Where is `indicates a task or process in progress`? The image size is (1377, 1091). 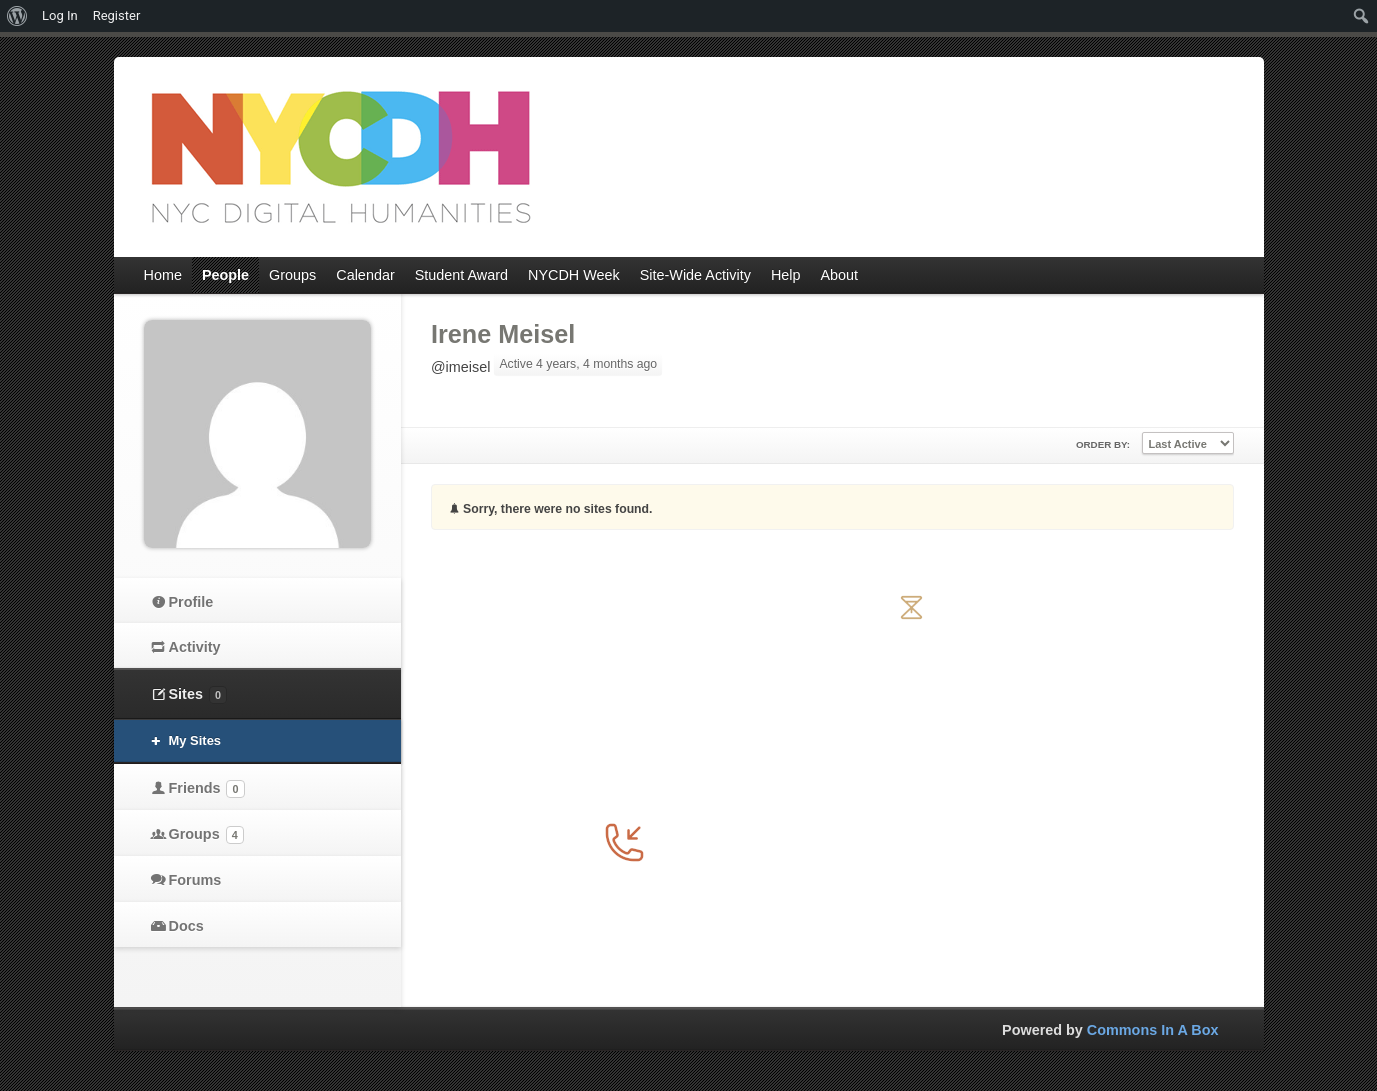
indicates a task or process in progress is located at coordinates (911, 607).